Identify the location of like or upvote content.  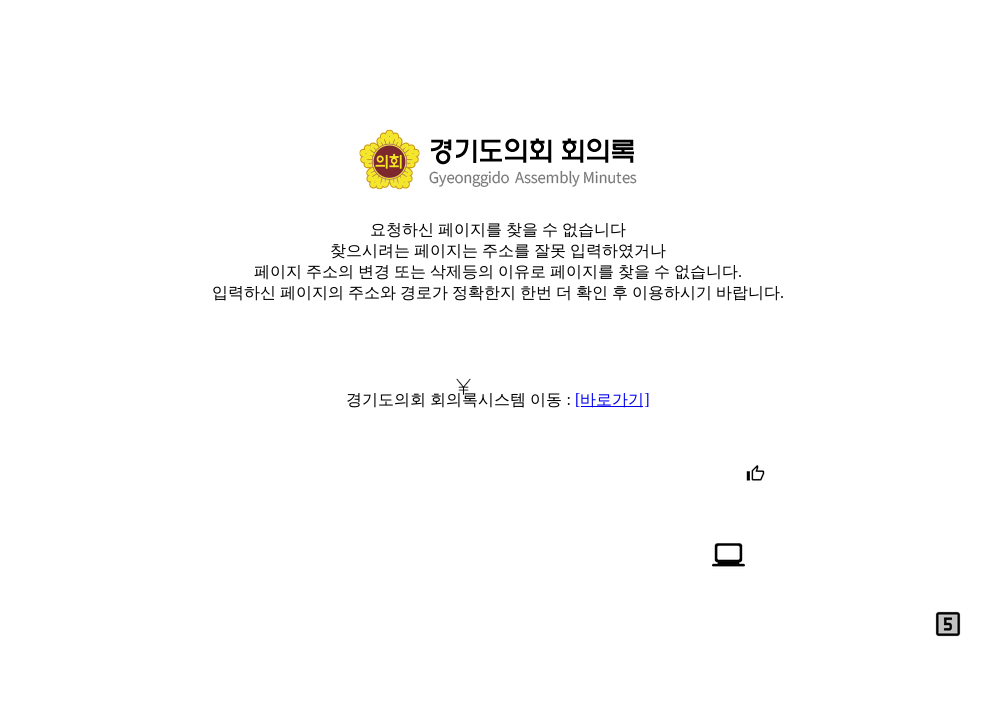
(755, 473).